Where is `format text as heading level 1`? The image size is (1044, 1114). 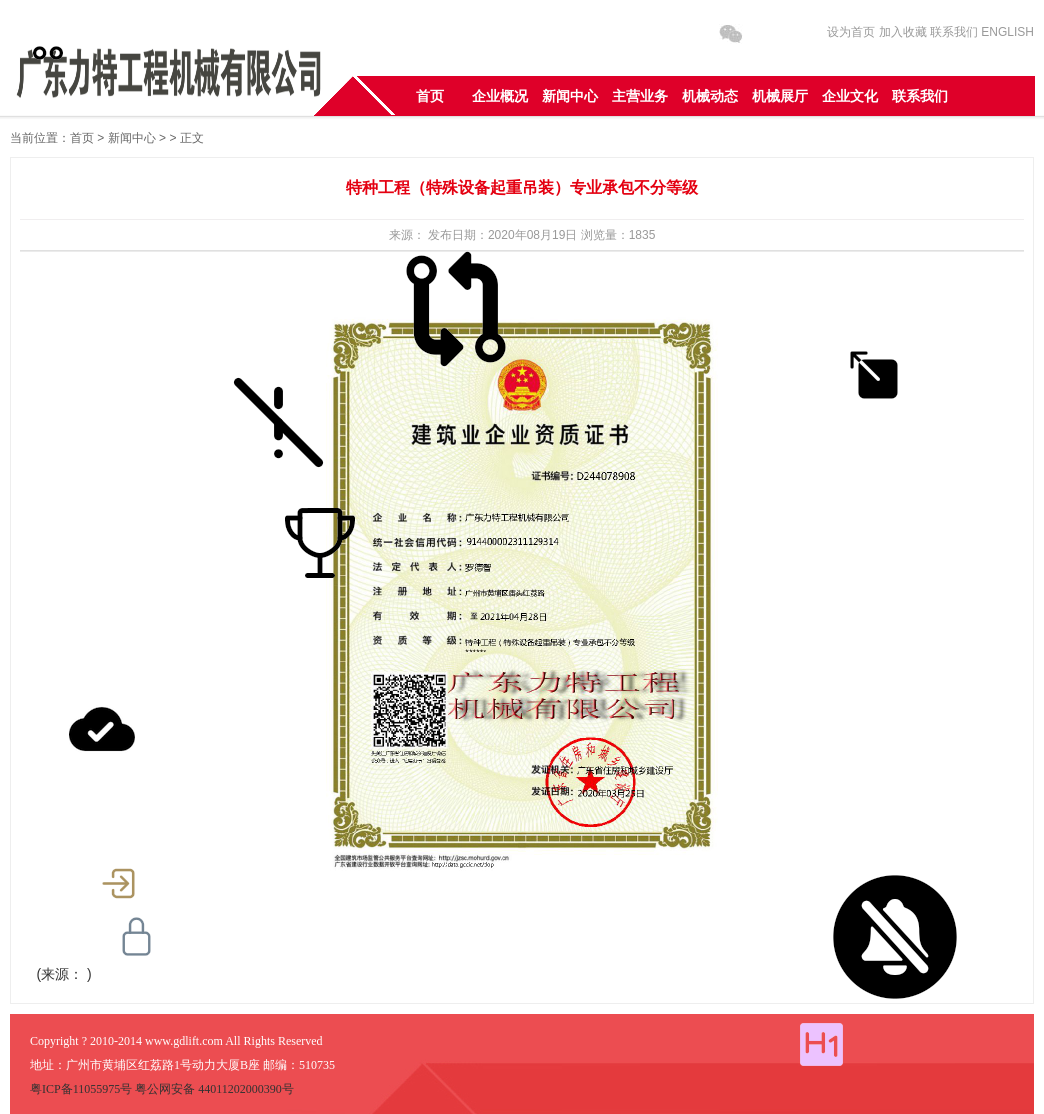
format text as heading level 1 is located at coordinates (821, 1044).